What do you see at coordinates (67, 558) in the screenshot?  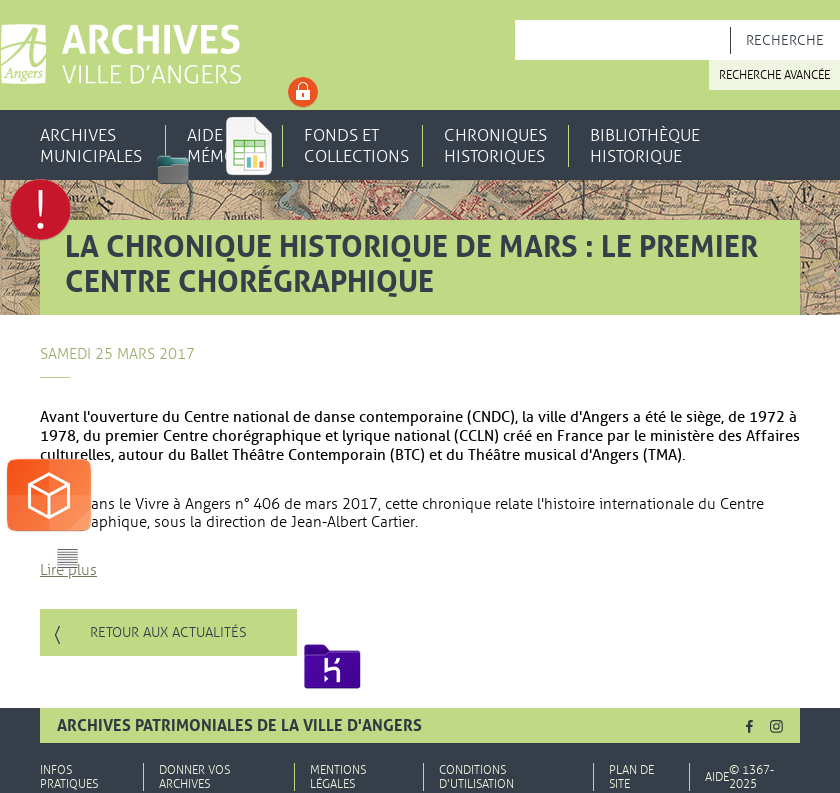 I see `justify text to fill the full width` at bounding box center [67, 558].